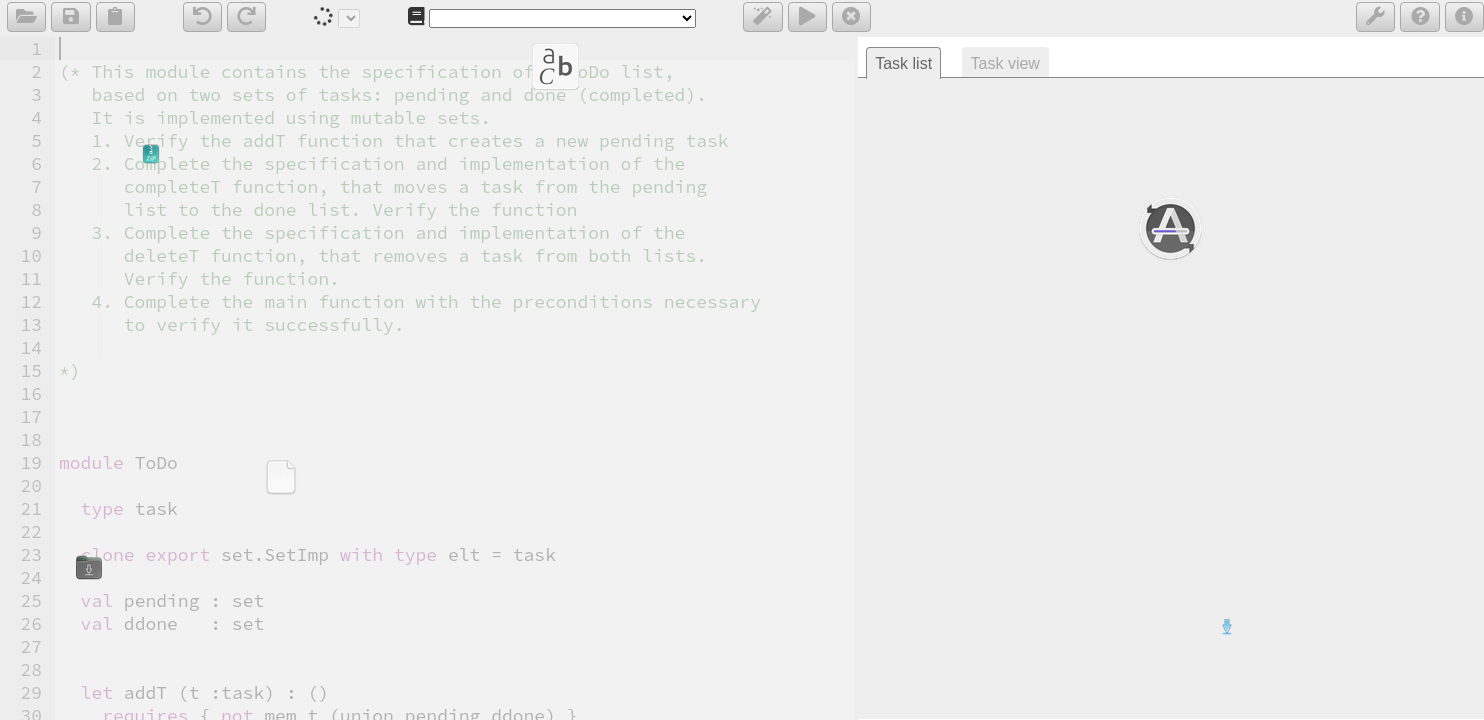 Image resolution: width=1484 pixels, height=720 pixels. Describe the element at coordinates (1227, 627) in the screenshot. I see `save file with a new name or location` at that location.